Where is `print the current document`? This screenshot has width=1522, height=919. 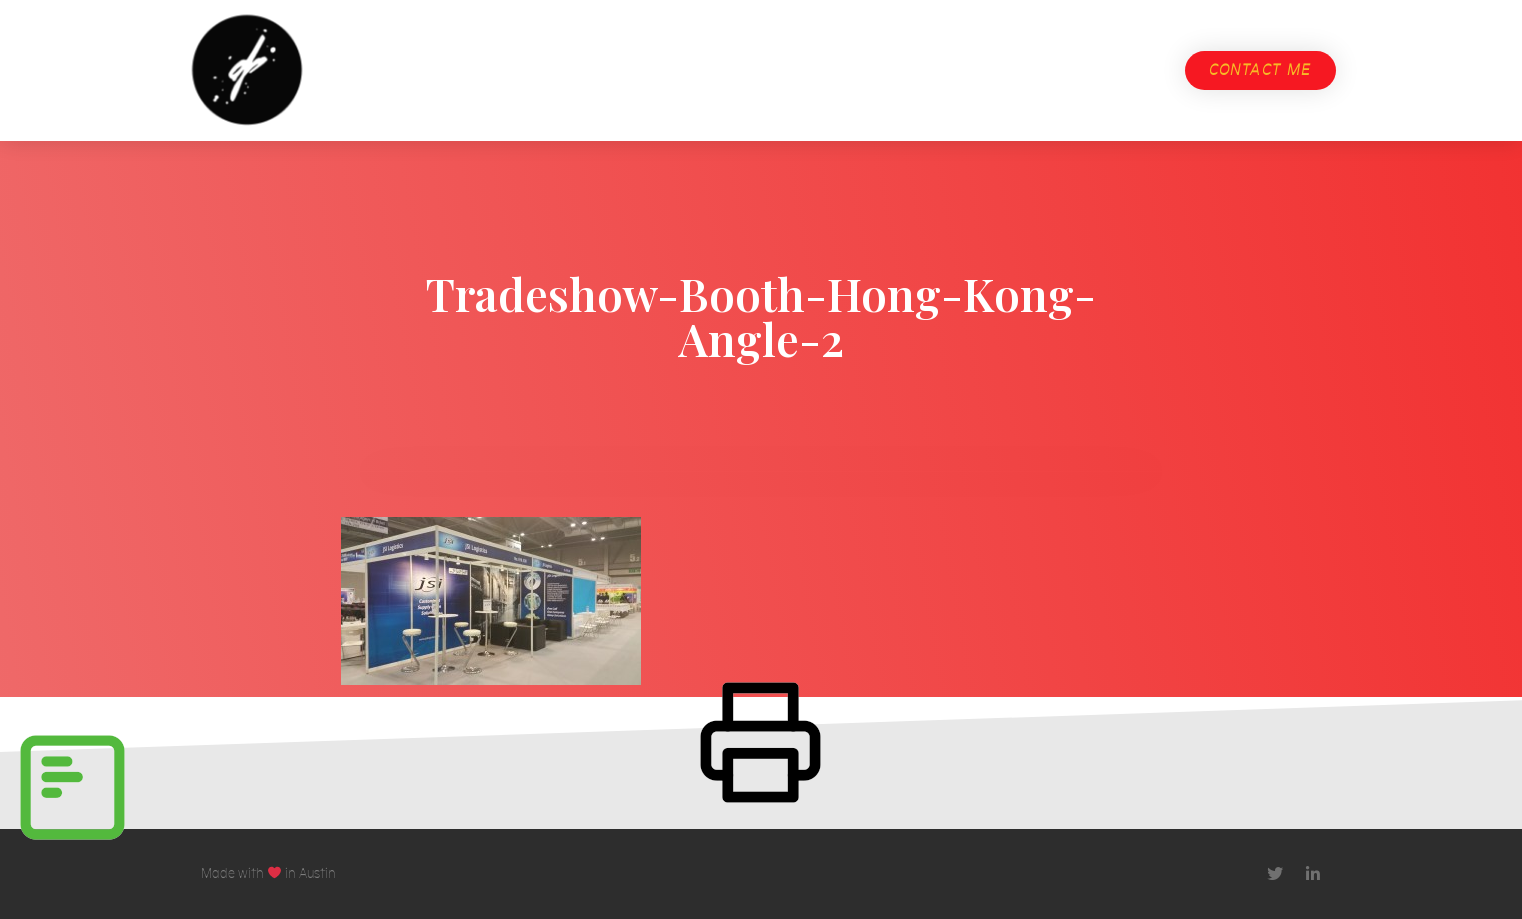 print the current document is located at coordinates (760, 742).